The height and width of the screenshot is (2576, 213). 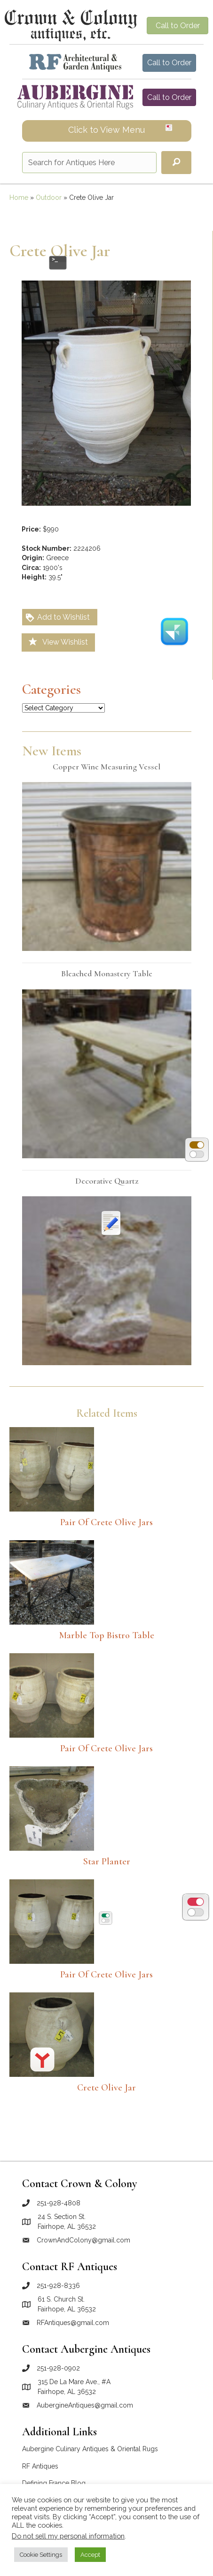 What do you see at coordinates (58, 263) in the screenshot?
I see `open the terminal application` at bounding box center [58, 263].